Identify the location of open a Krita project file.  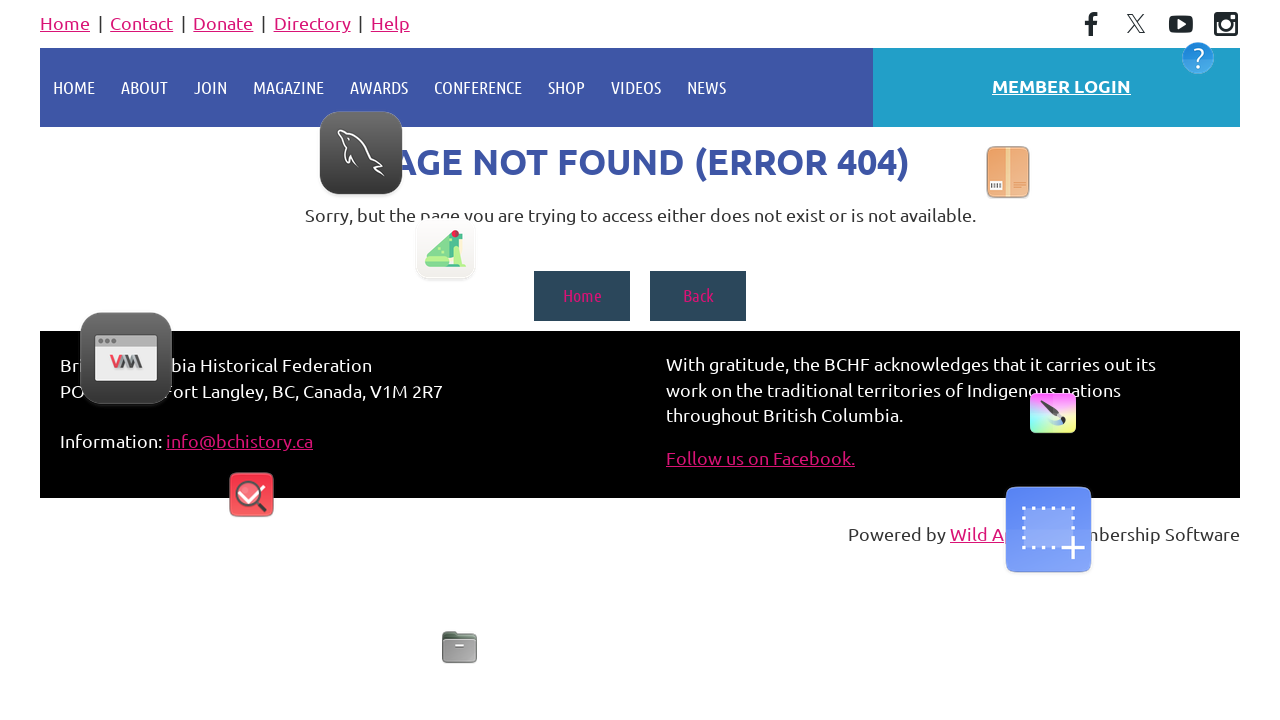
(1053, 412).